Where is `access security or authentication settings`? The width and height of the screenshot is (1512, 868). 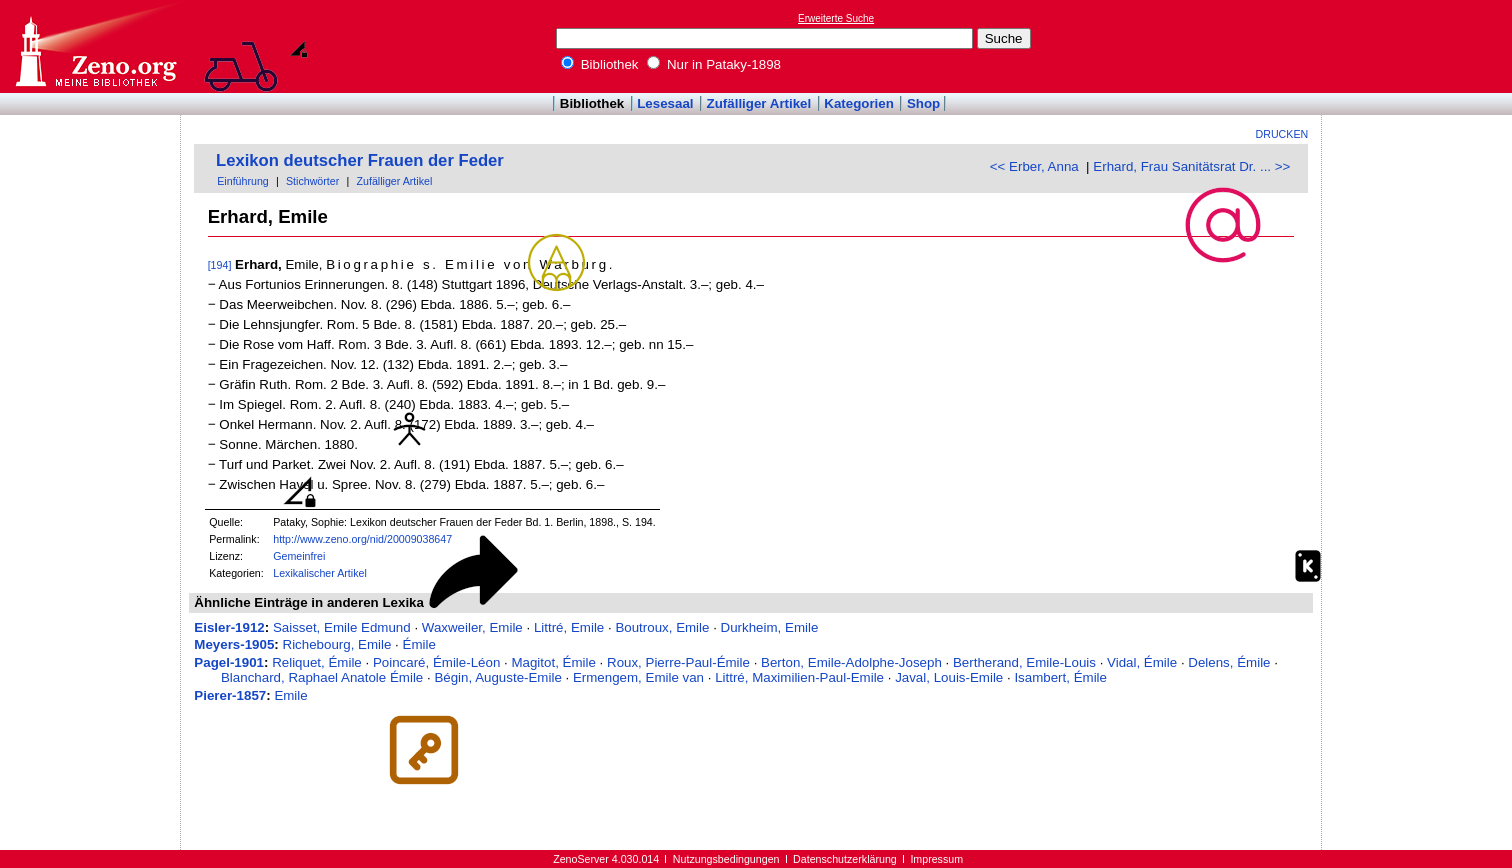 access security or authentication settings is located at coordinates (424, 750).